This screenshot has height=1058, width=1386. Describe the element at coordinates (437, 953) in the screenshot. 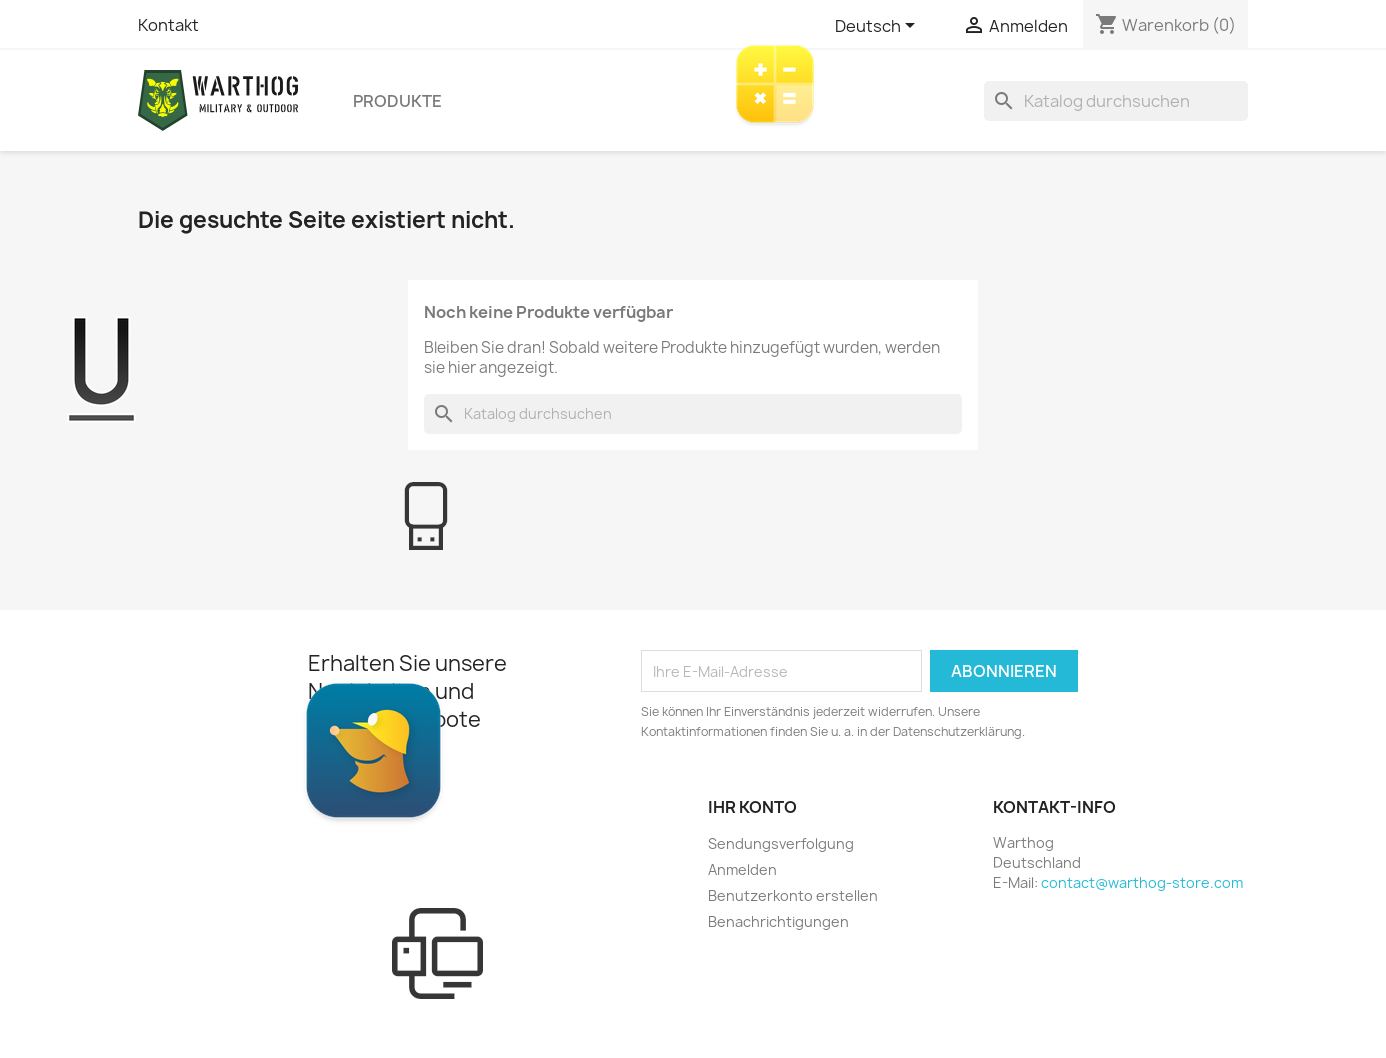

I see `manage connected devices and peripherals` at that location.